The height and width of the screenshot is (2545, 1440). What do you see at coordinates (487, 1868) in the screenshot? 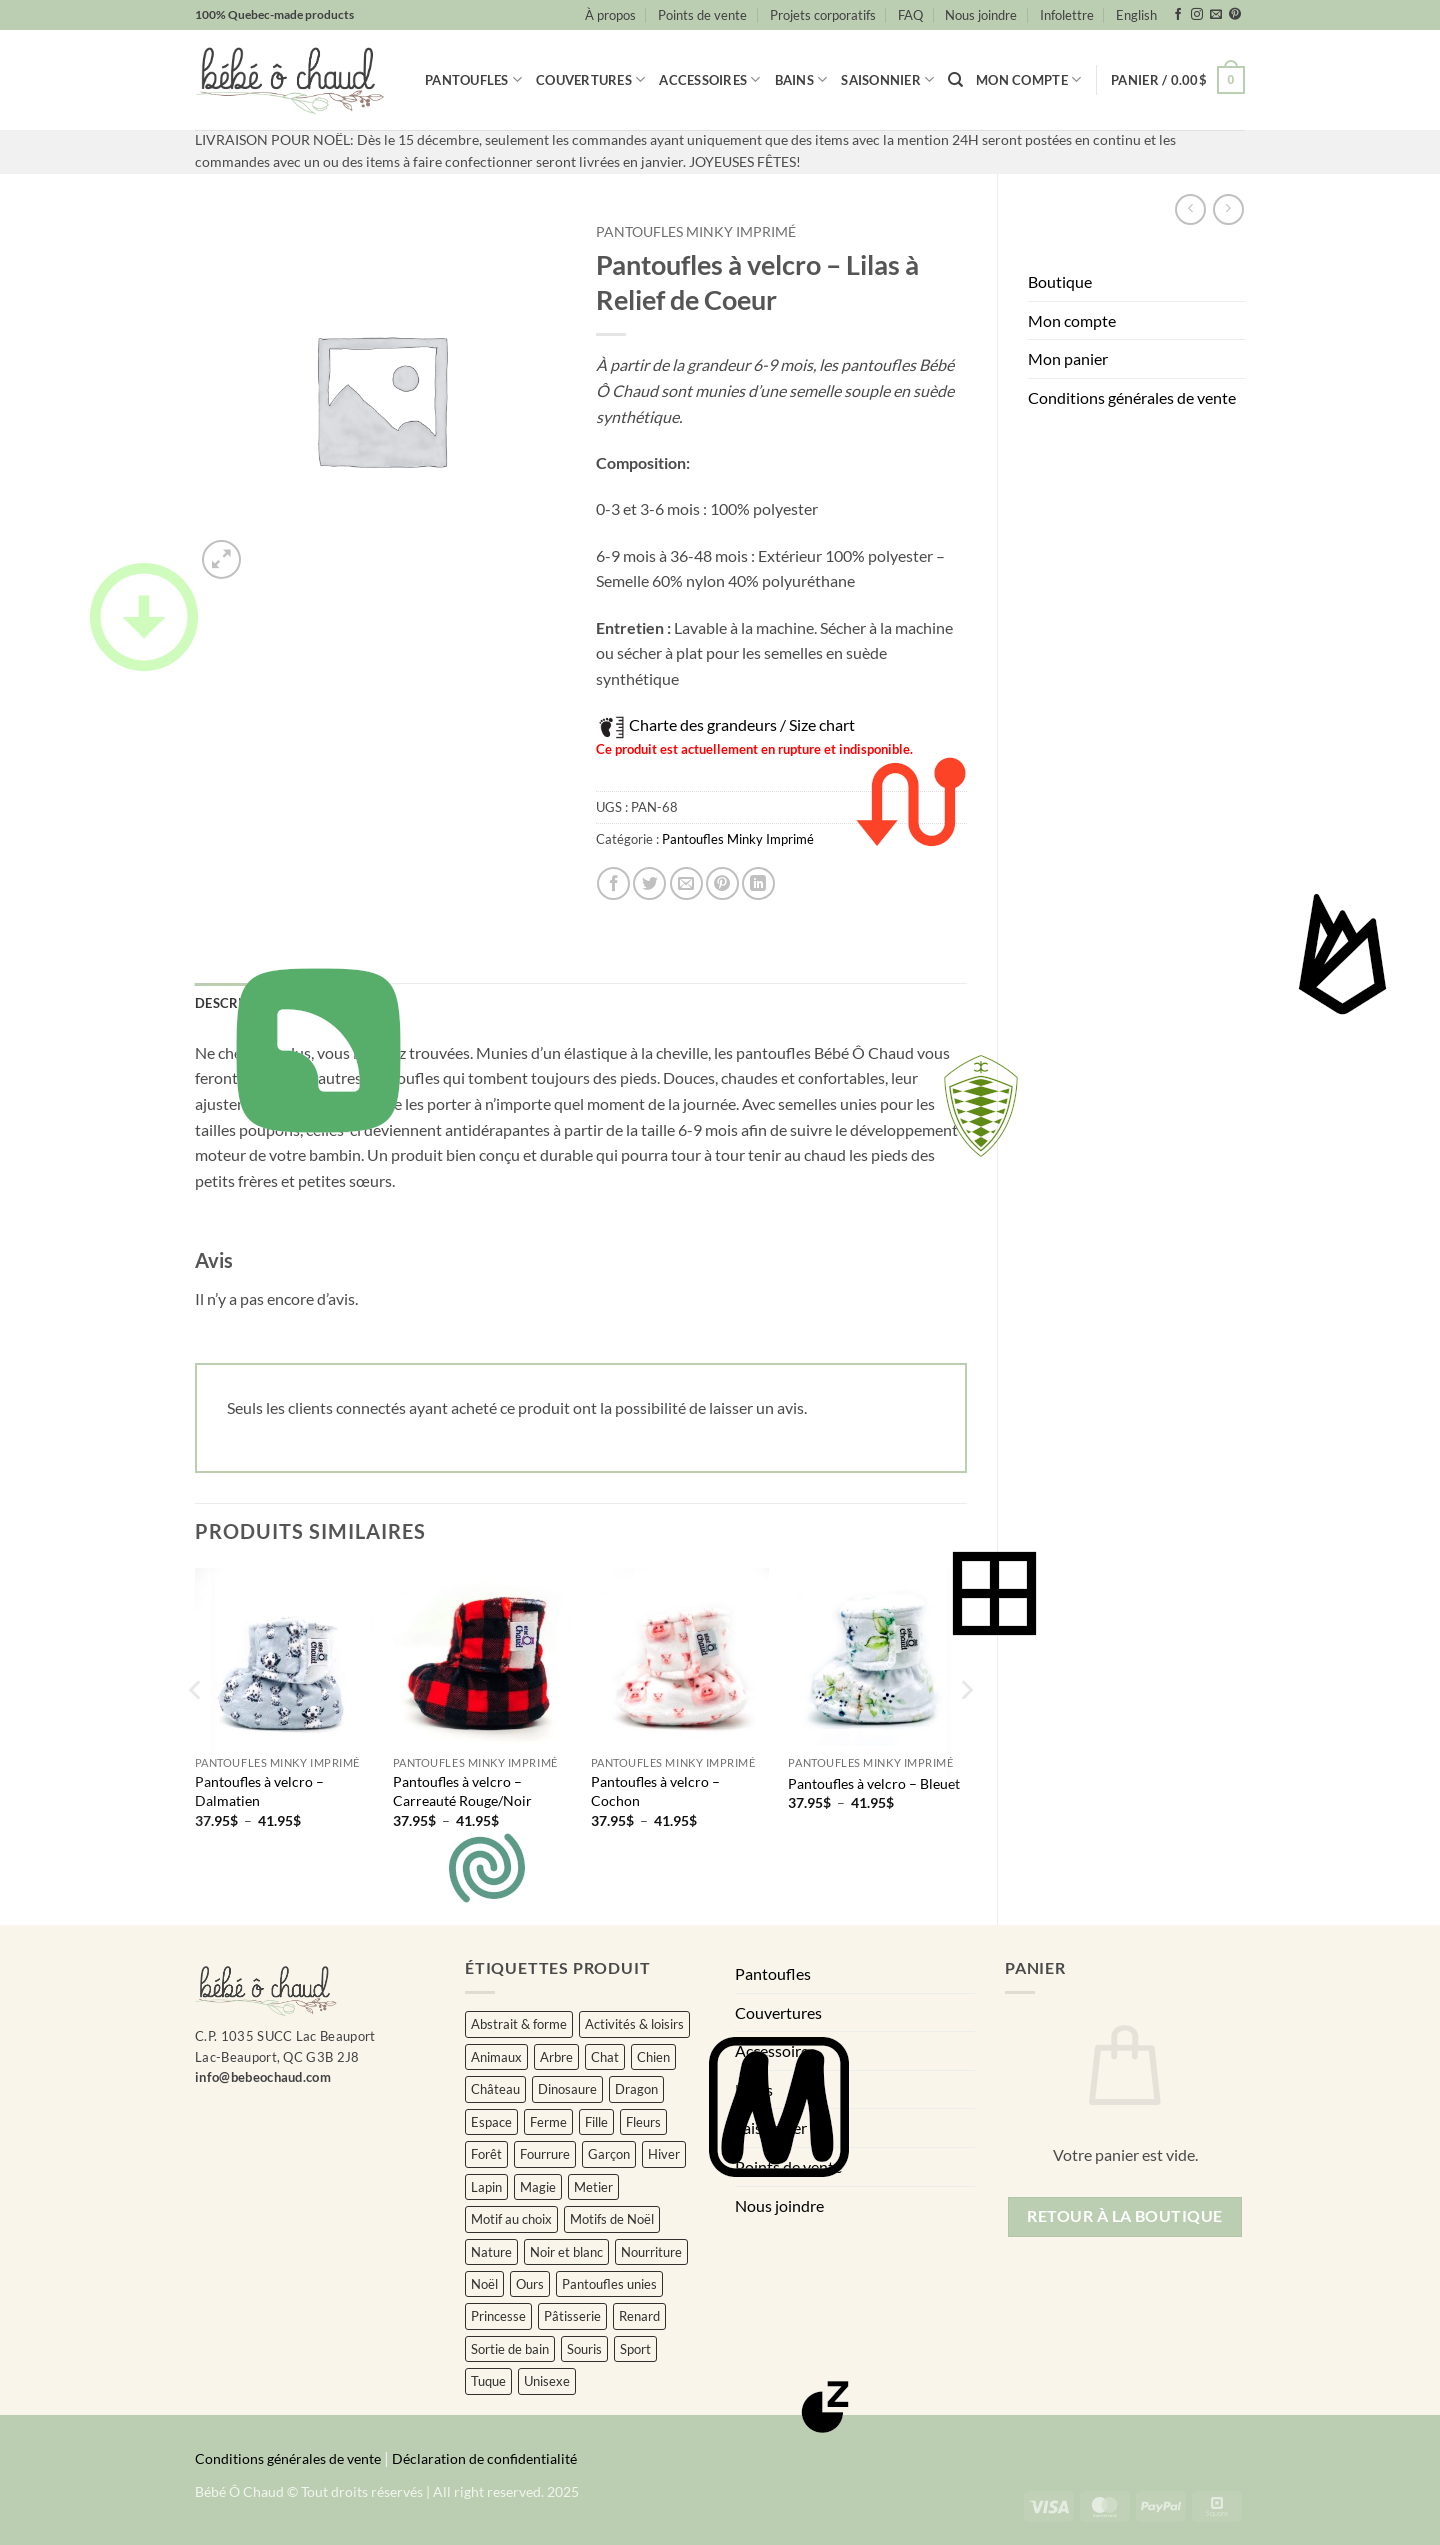
I see `lucide icon library logo` at bounding box center [487, 1868].